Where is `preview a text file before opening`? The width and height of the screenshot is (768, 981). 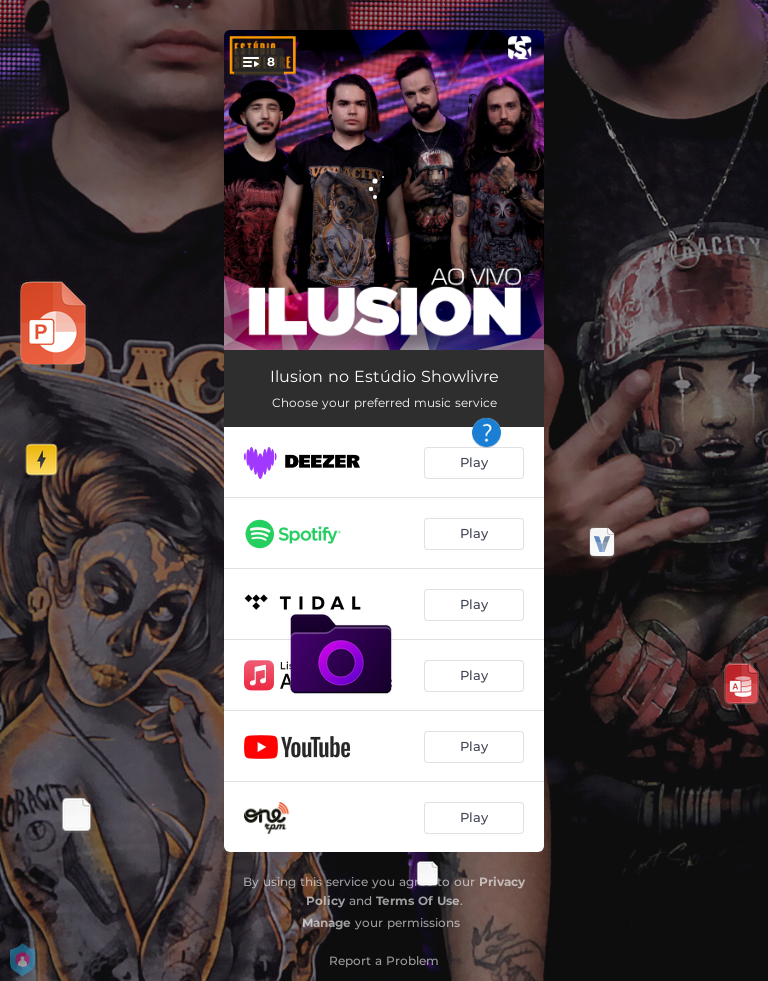 preview a text file before opening is located at coordinates (76, 814).